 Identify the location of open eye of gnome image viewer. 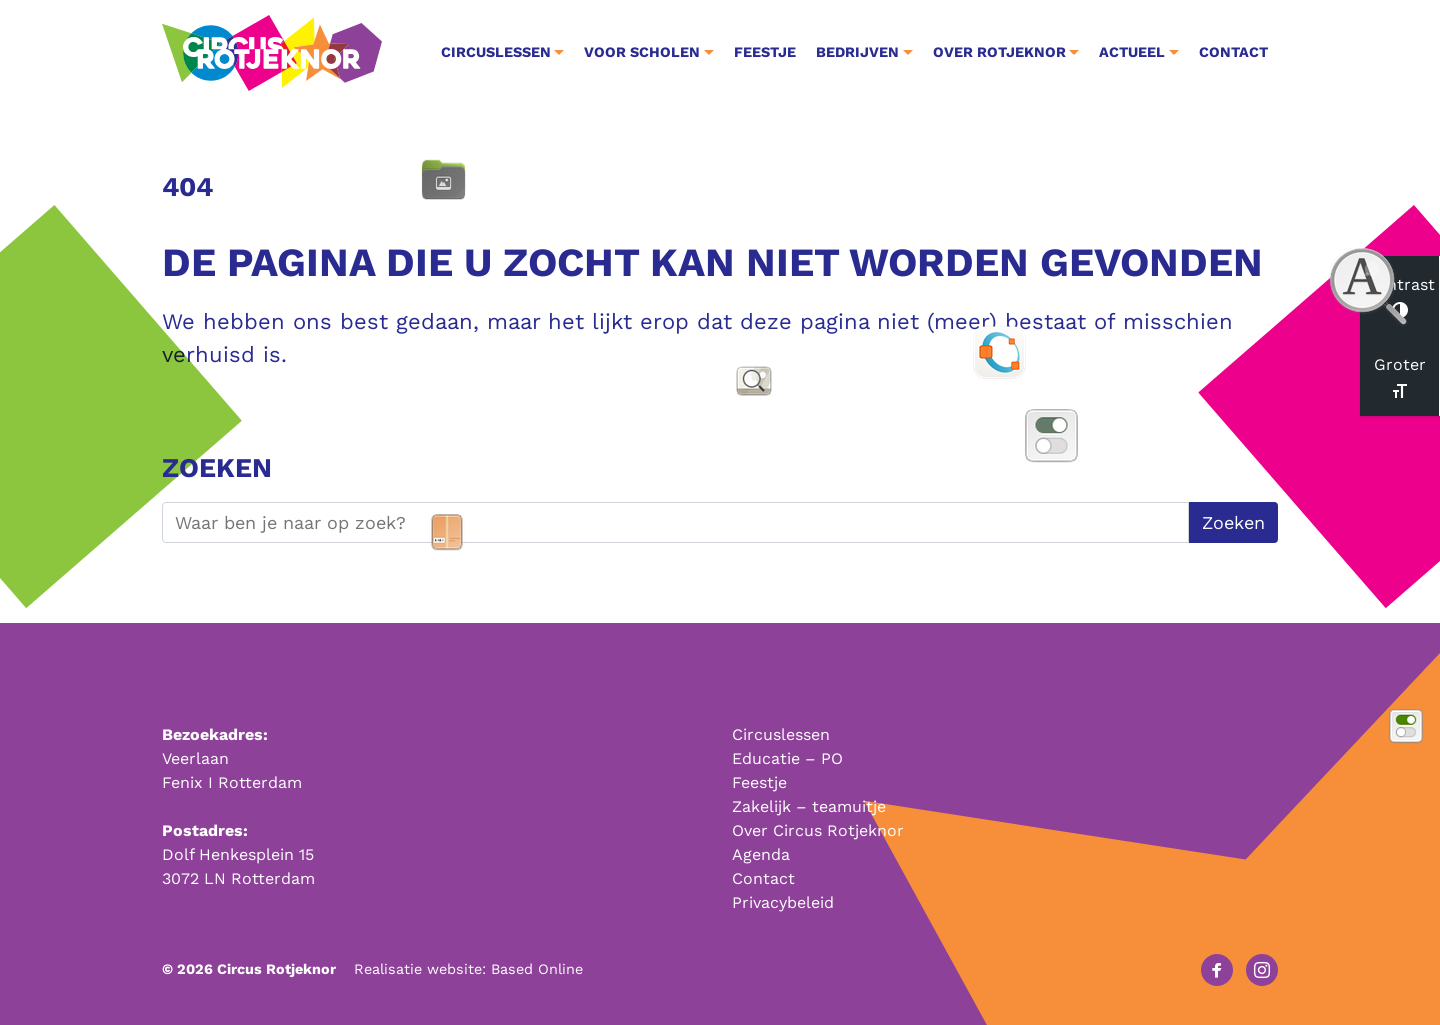
(754, 381).